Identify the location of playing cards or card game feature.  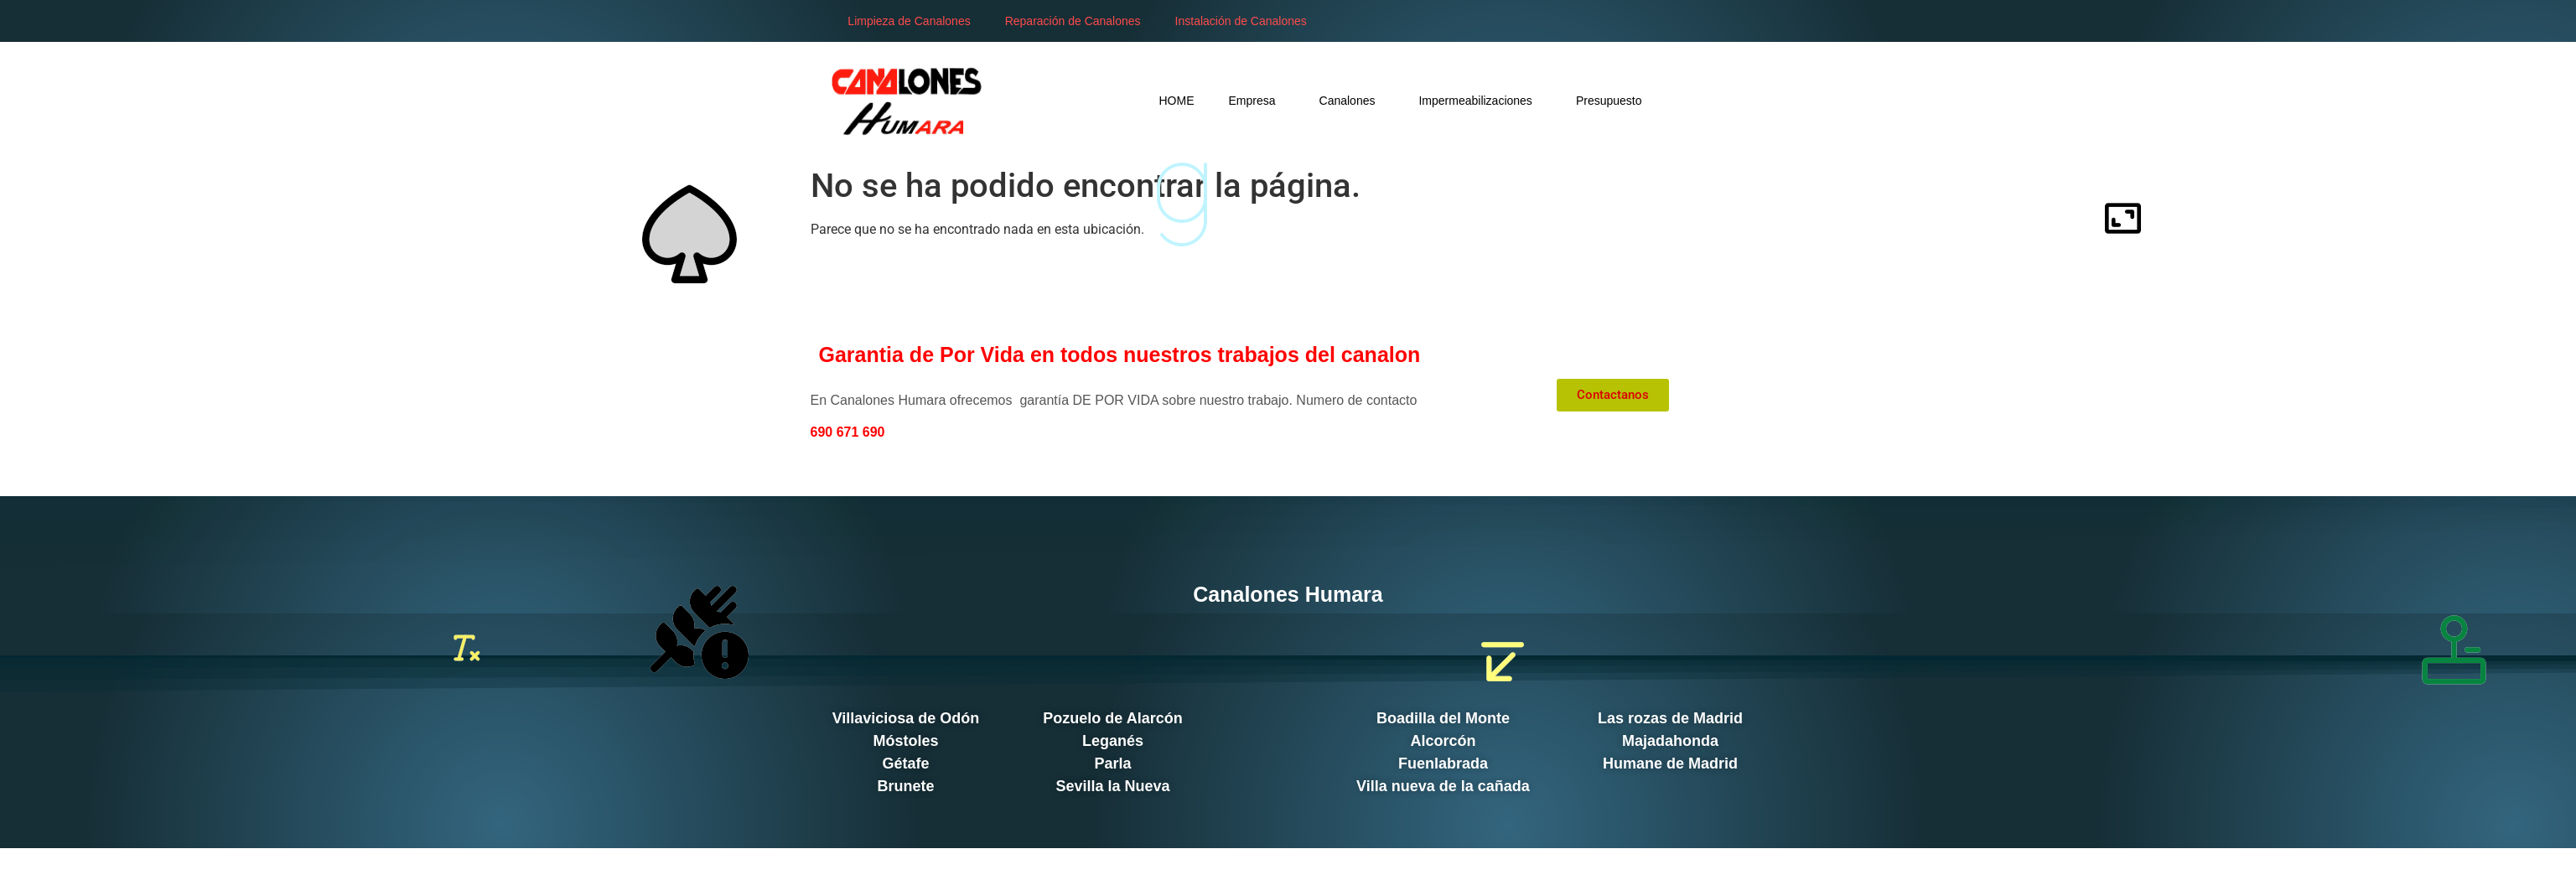
(689, 236).